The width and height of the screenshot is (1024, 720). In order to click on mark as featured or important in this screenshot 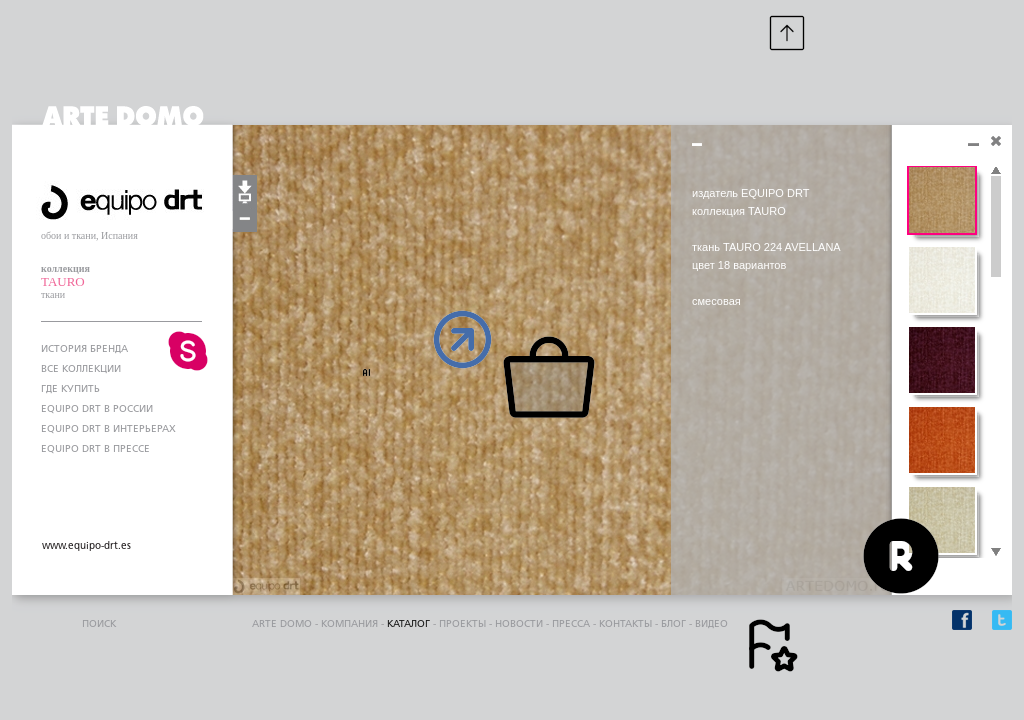, I will do `click(769, 643)`.